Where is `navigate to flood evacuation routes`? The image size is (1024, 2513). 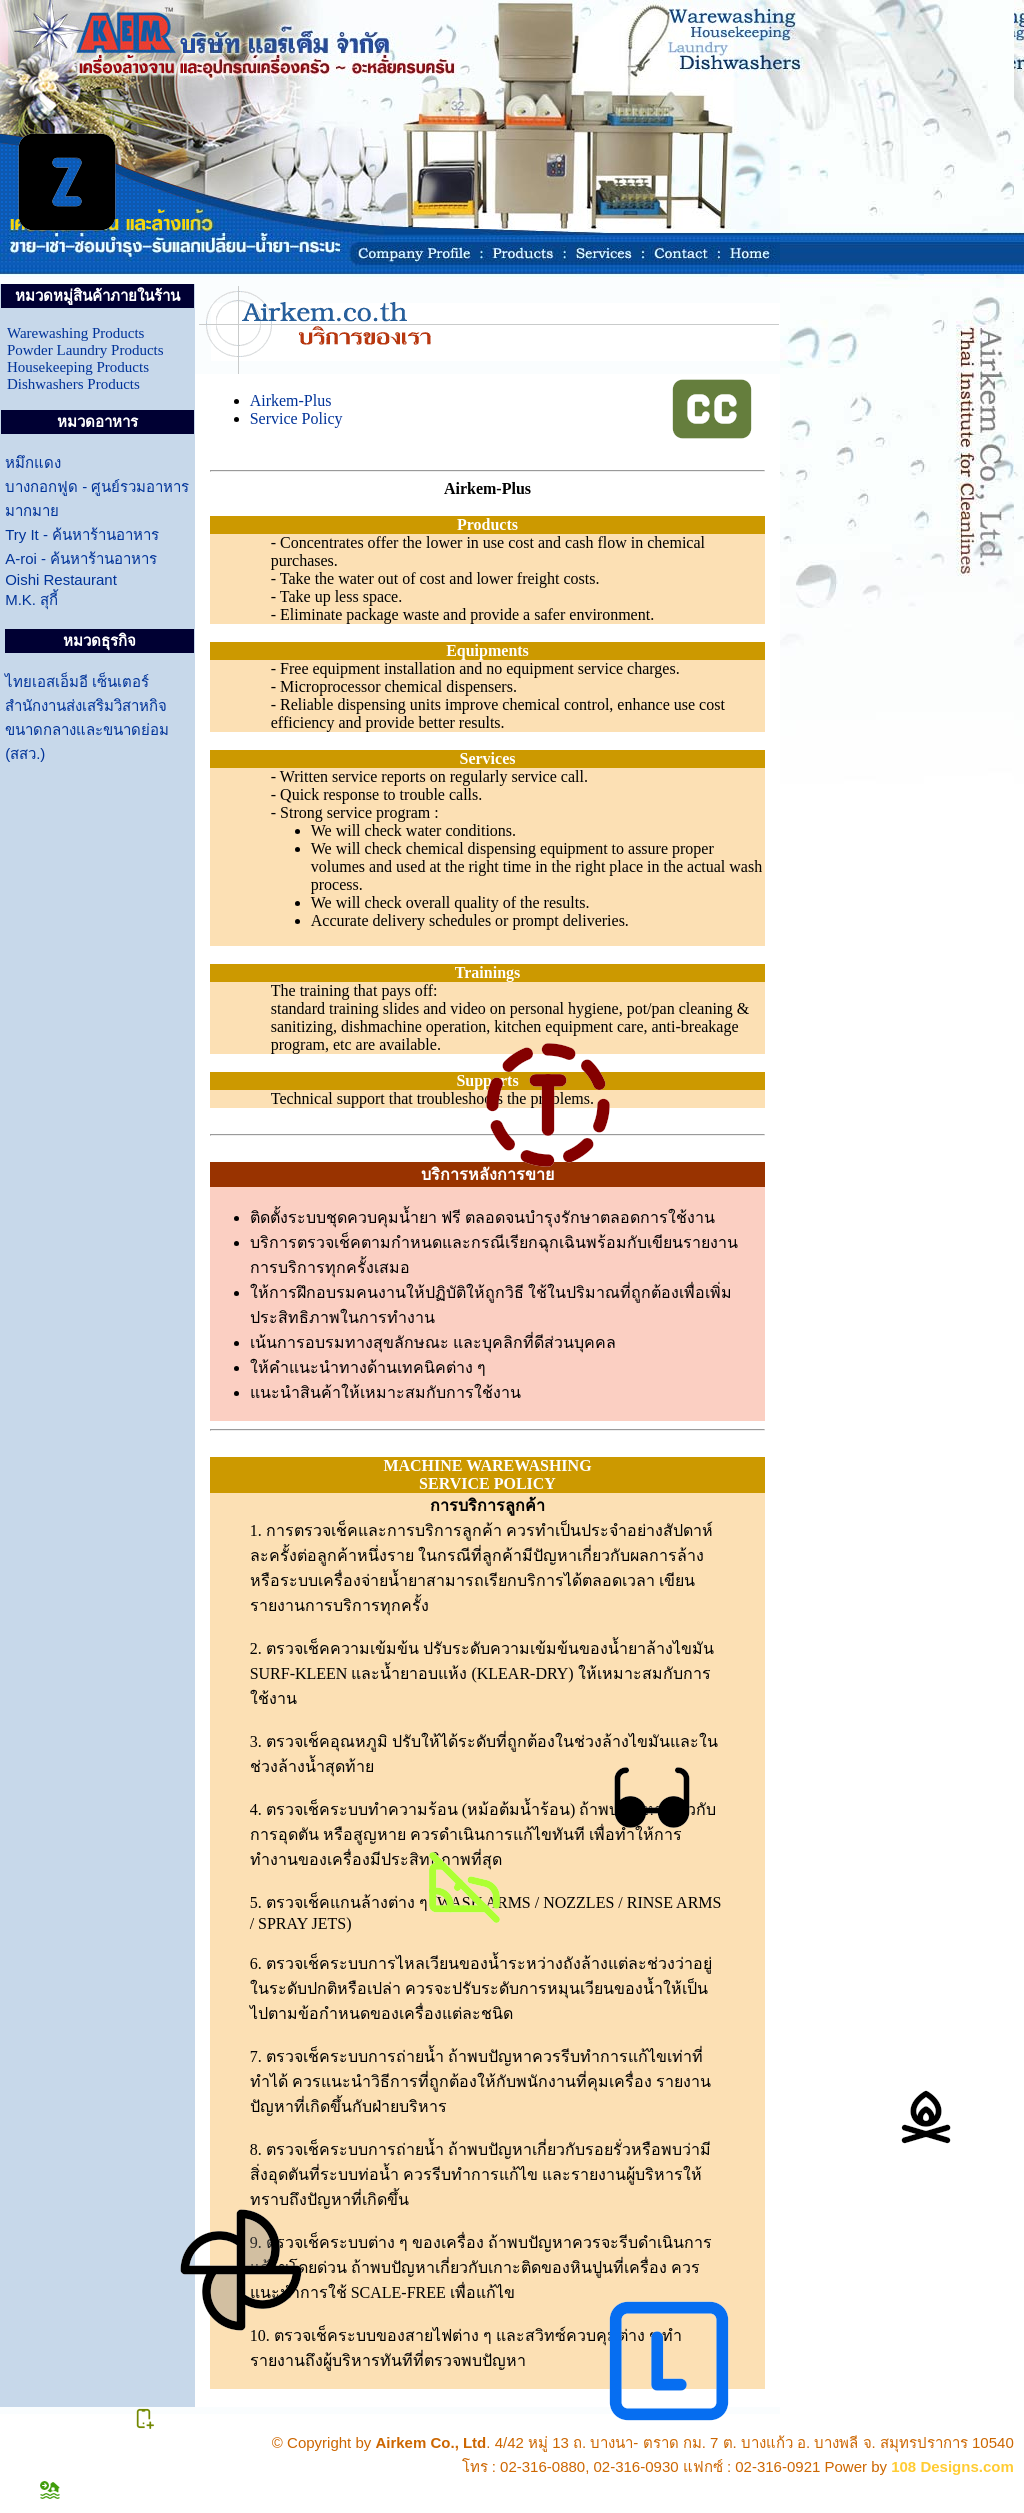 navigate to flood evacuation routes is located at coordinates (50, 2490).